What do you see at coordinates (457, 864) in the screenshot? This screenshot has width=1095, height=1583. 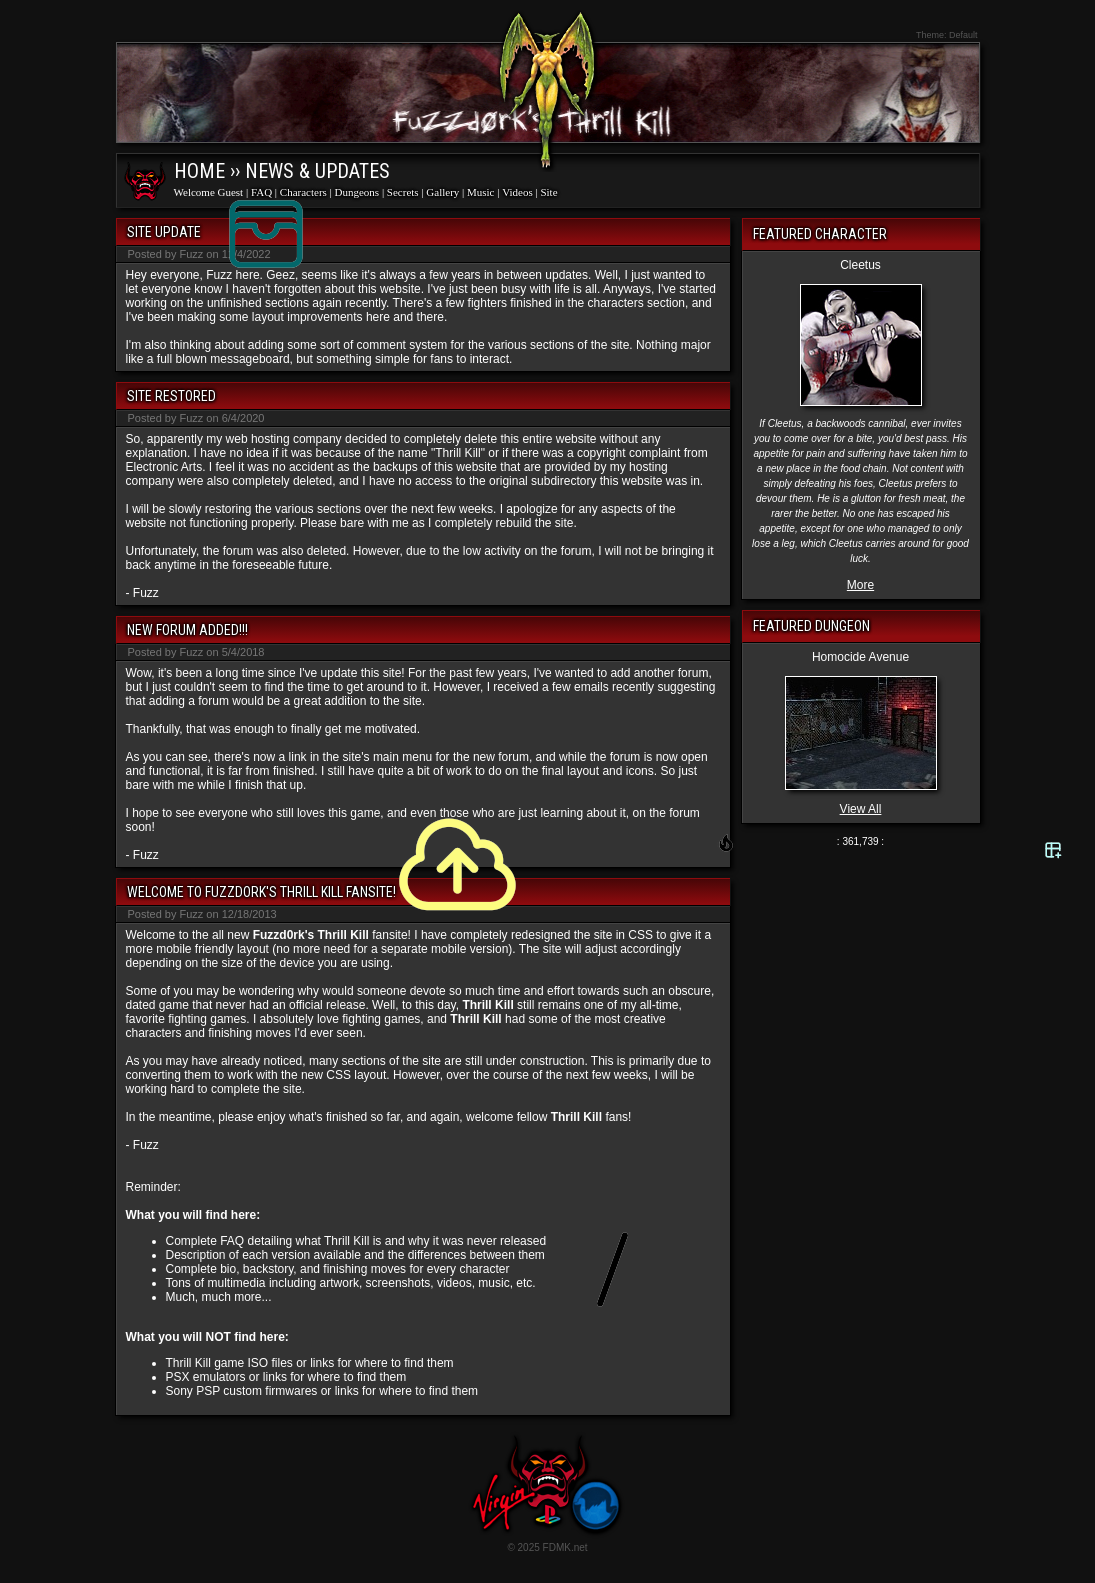 I see `upload file to cloud storage` at bounding box center [457, 864].